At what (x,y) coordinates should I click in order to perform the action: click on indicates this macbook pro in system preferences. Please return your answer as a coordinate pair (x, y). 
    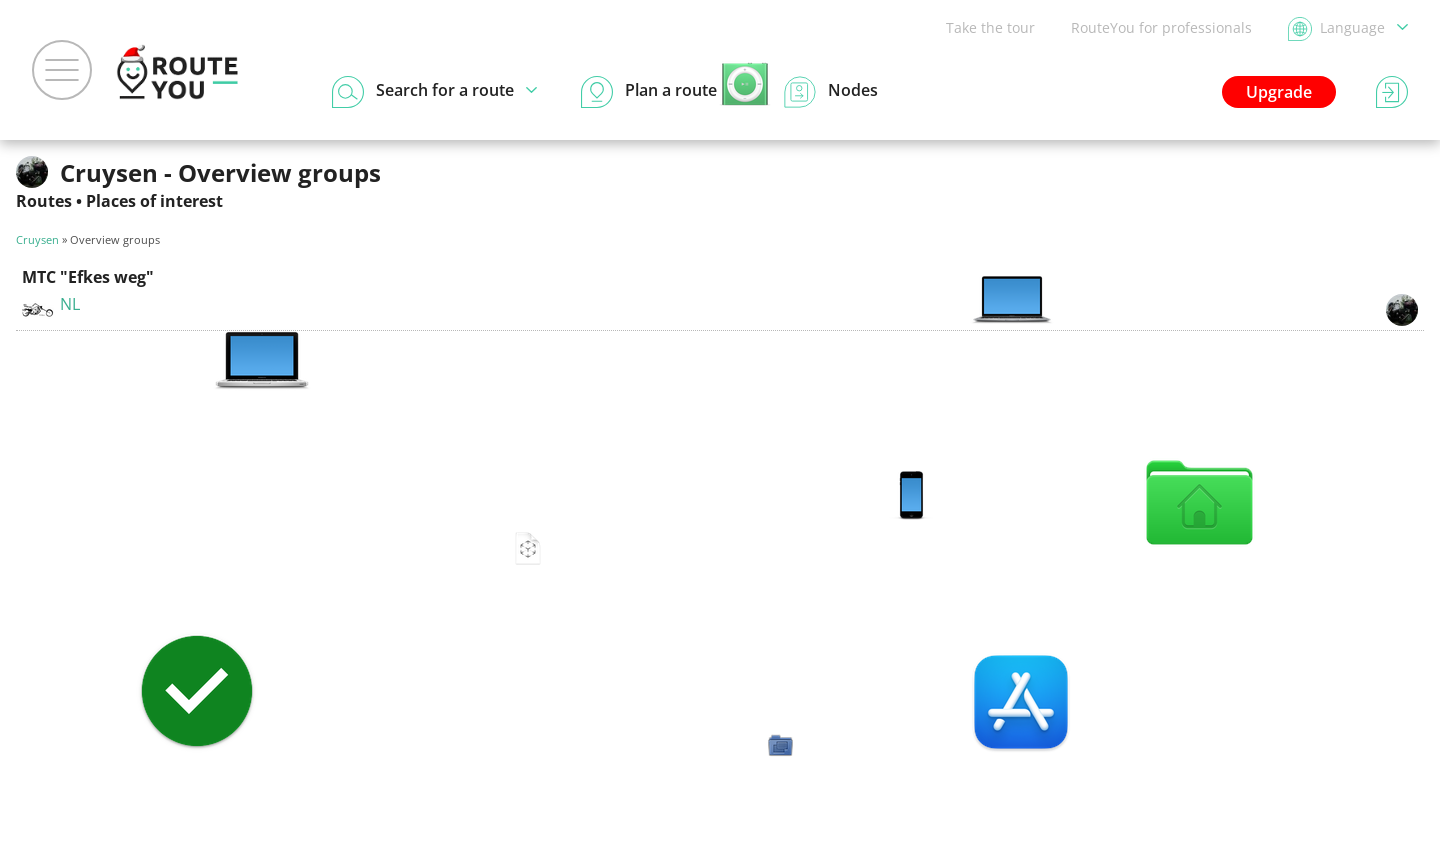
    Looking at the image, I should click on (262, 355).